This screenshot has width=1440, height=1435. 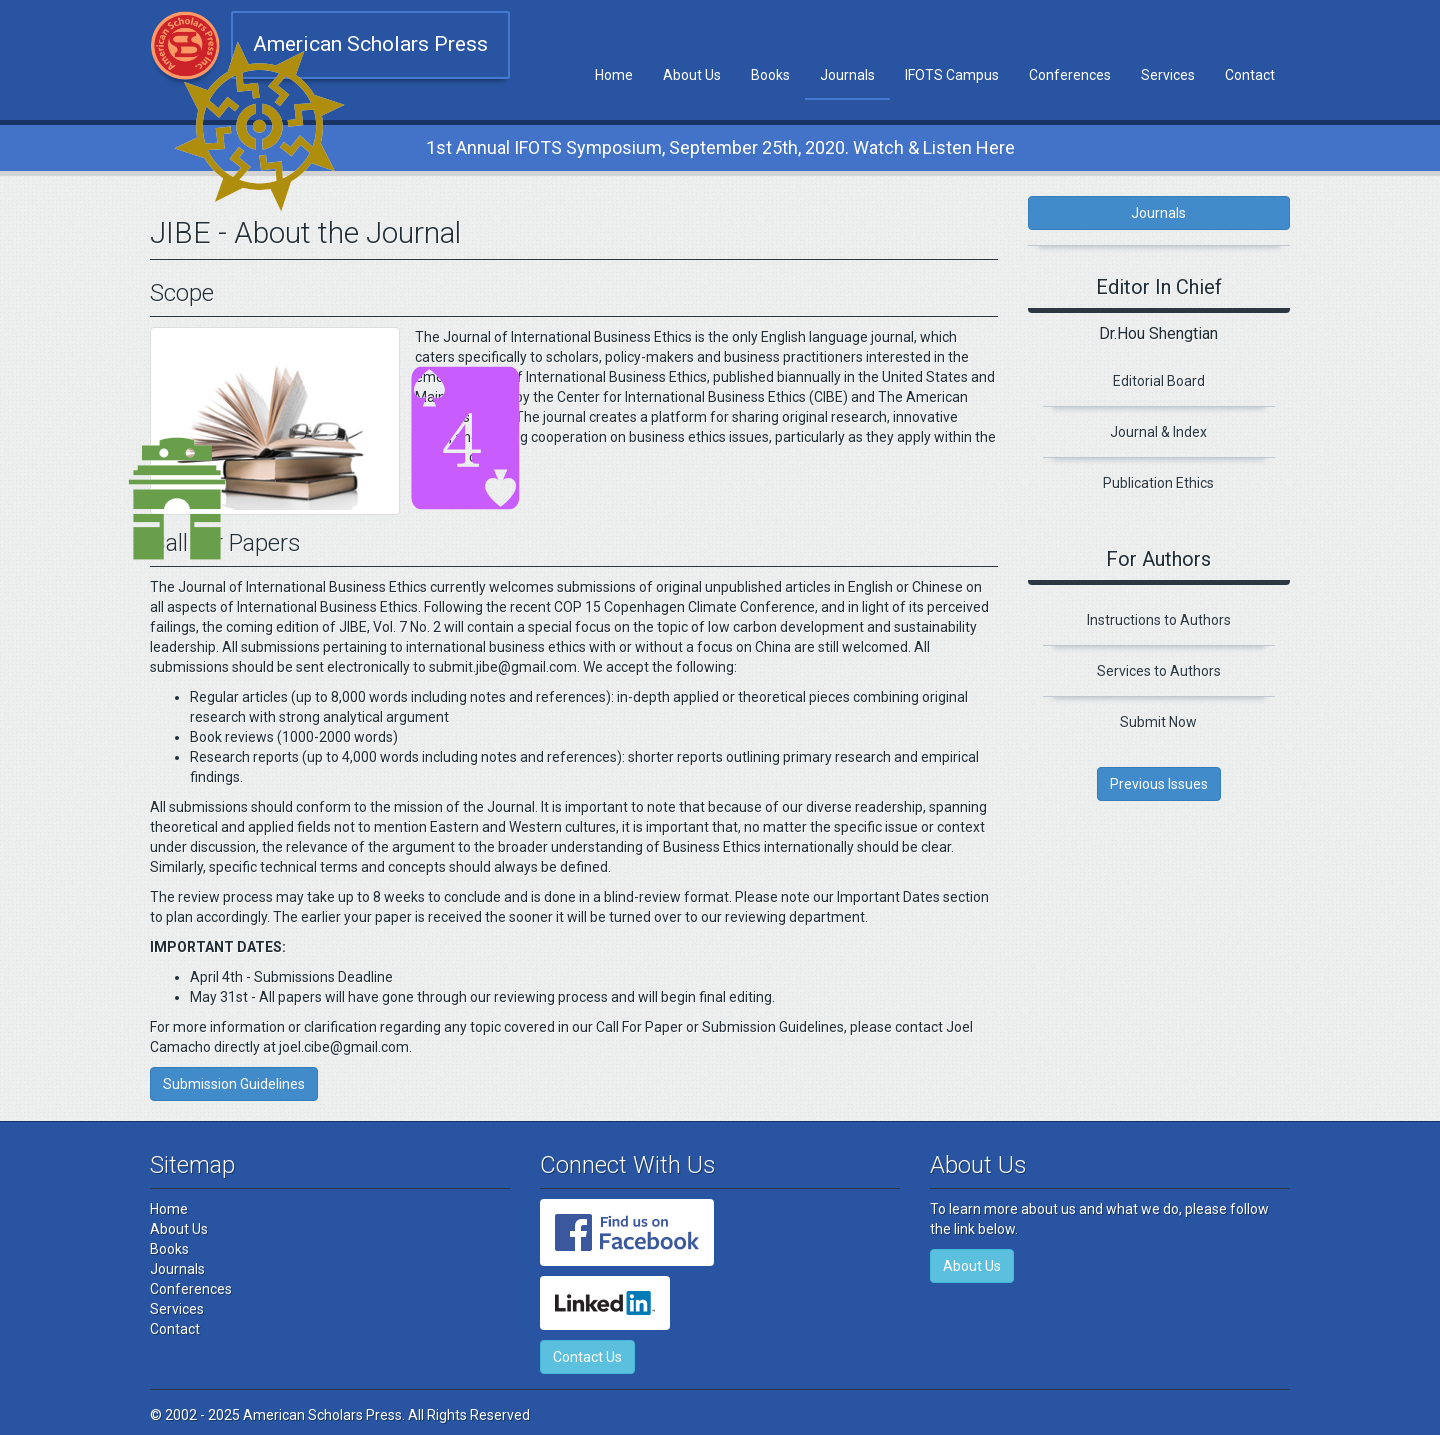 I want to click on a trap or hazard element in a game, so click(x=259, y=125).